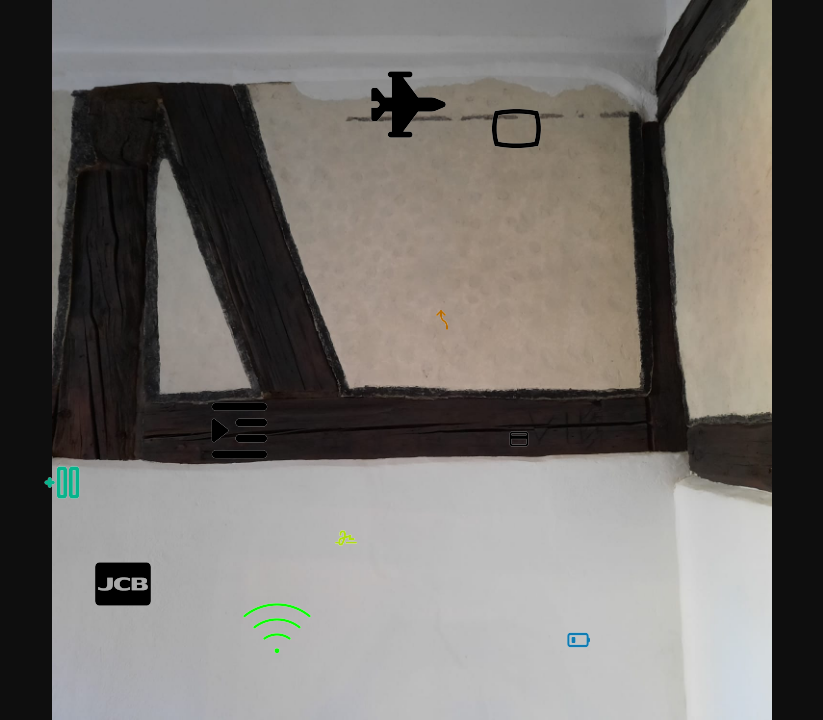 The height and width of the screenshot is (720, 823). Describe the element at coordinates (408, 104) in the screenshot. I see `access flight or aviation features` at that location.